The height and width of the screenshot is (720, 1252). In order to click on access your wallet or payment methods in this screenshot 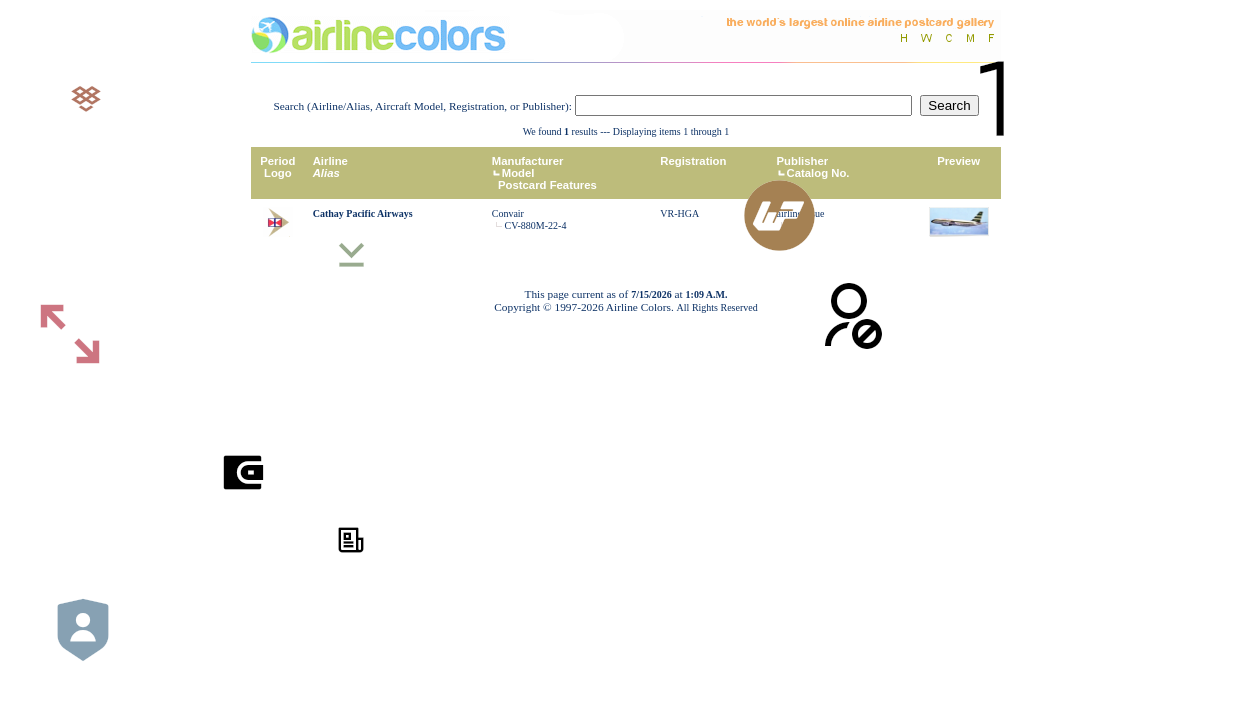, I will do `click(242, 472)`.